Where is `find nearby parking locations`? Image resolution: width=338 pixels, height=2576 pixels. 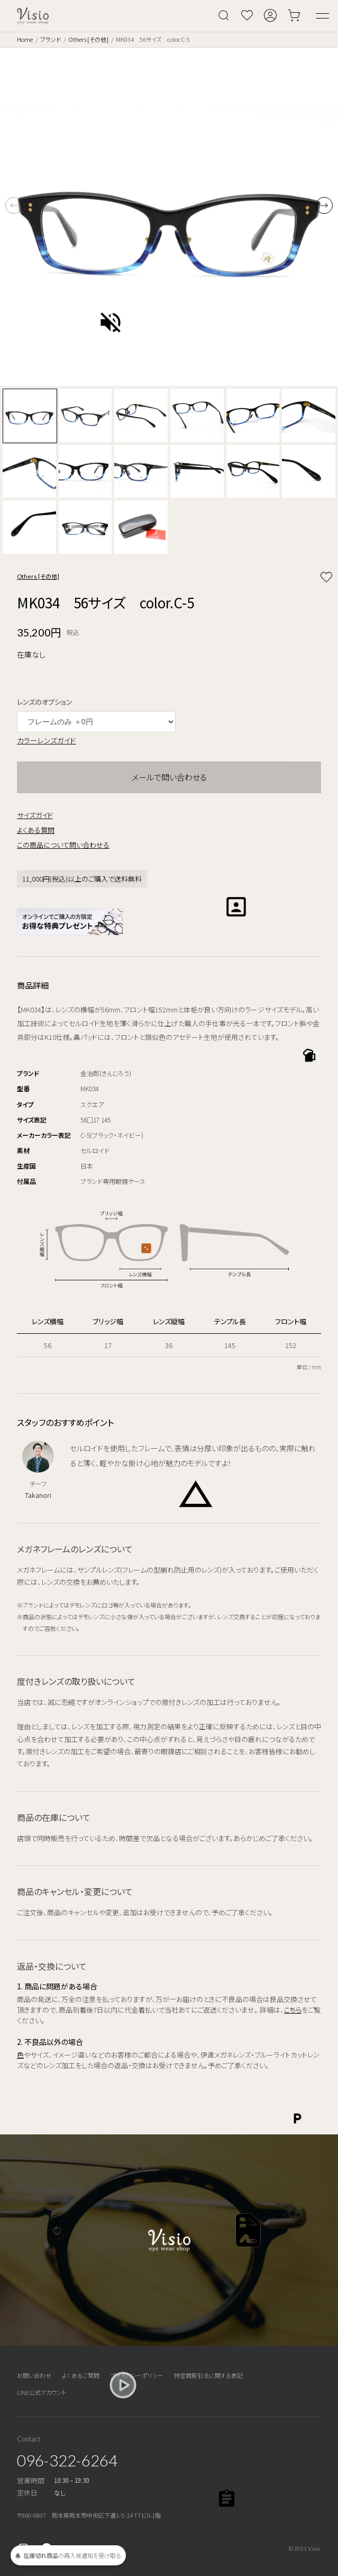 find nearby parking locations is located at coordinates (297, 2119).